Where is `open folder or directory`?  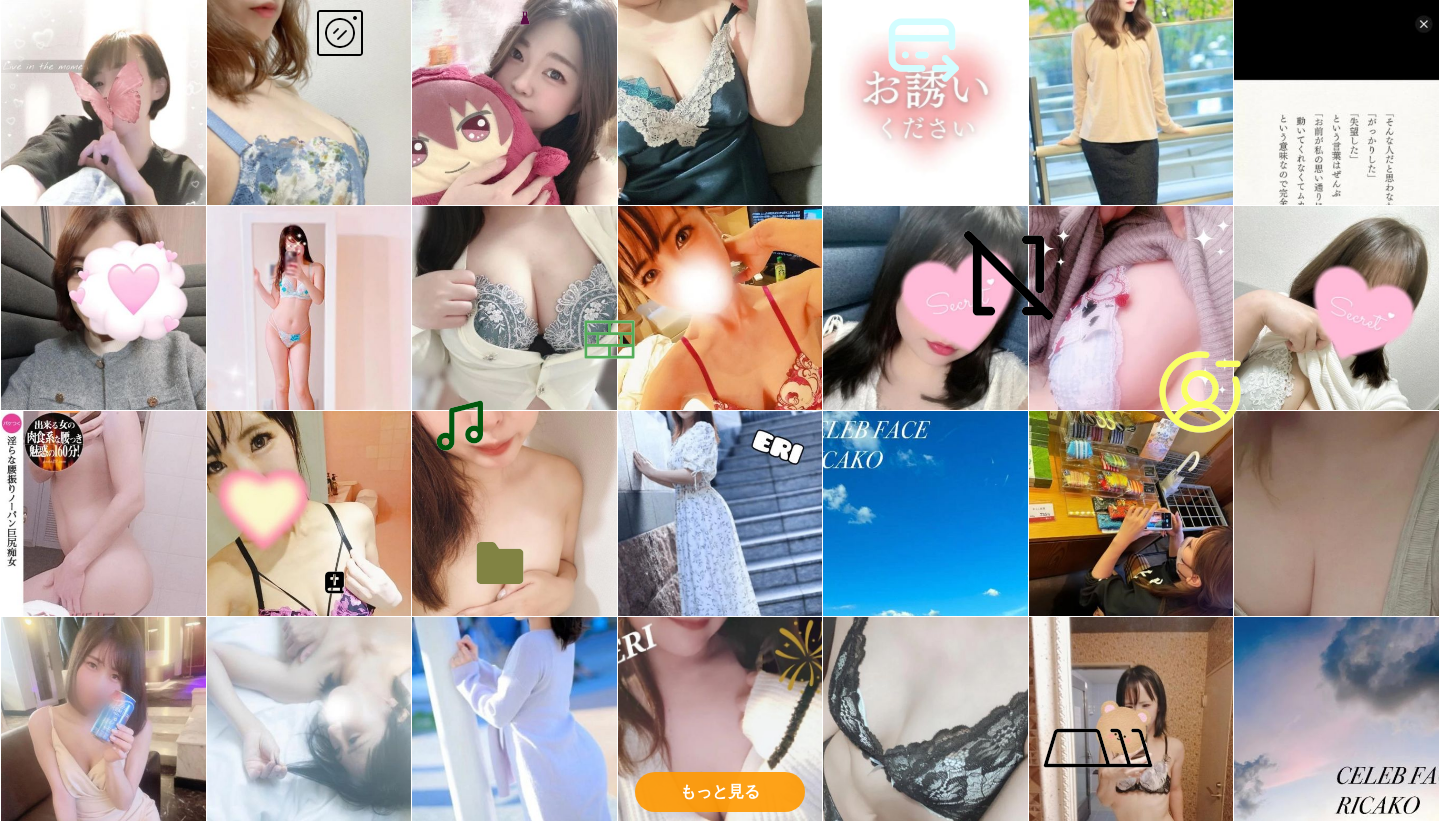 open folder or directory is located at coordinates (500, 563).